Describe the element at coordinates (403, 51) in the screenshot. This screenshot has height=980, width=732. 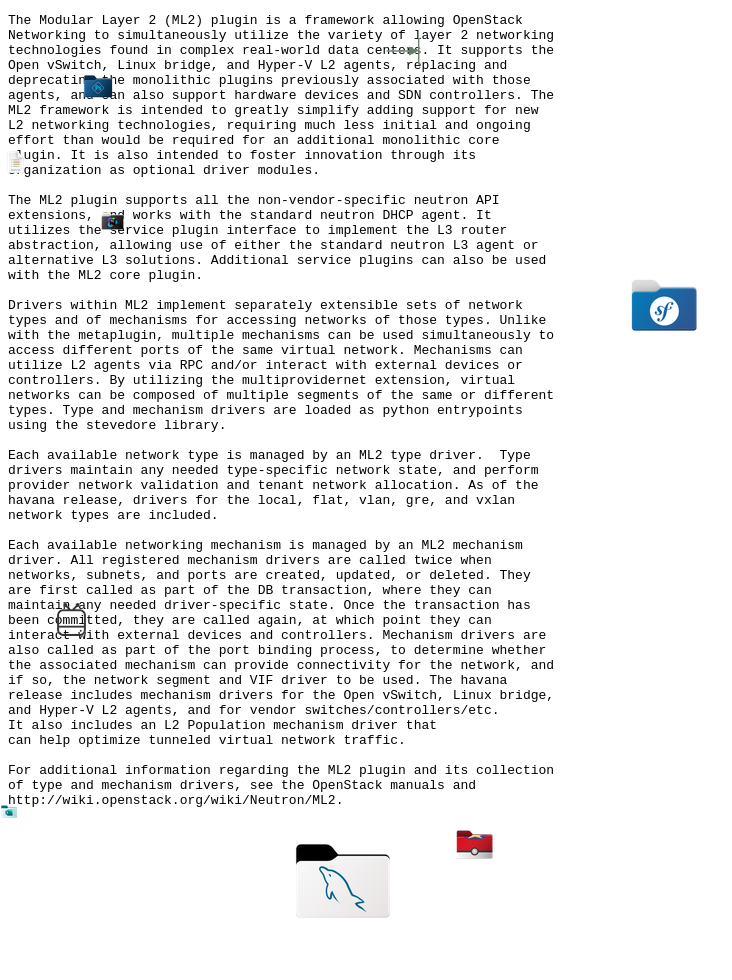
I see `jump to the last item in a list` at that location.